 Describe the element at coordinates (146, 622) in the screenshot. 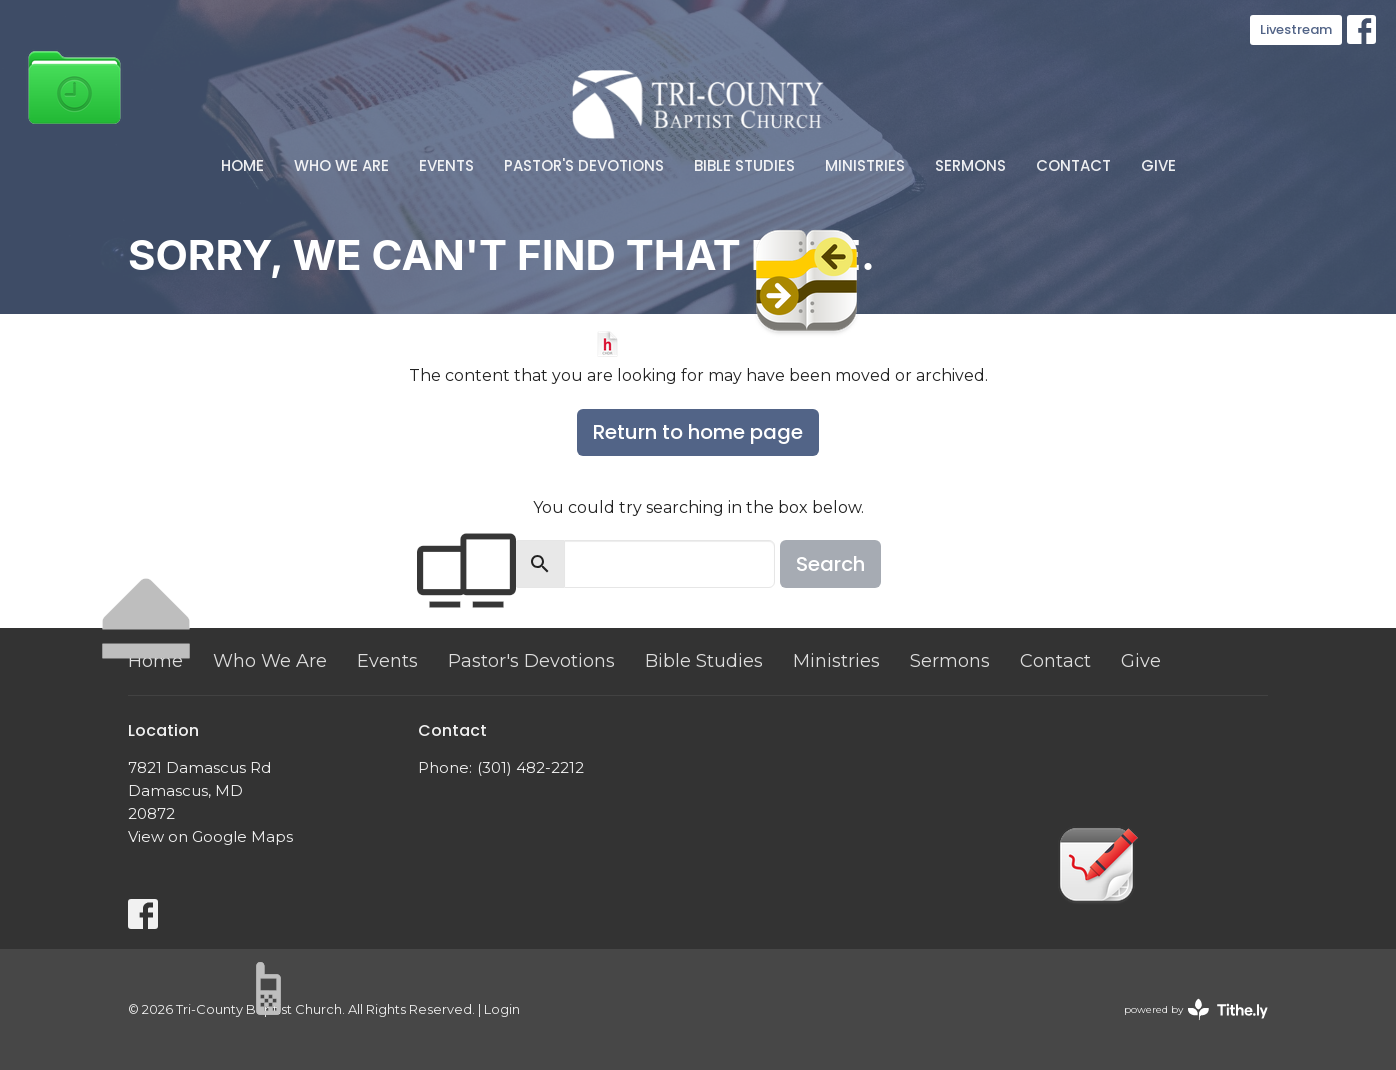

I see `eject disc or removable media` at that location.